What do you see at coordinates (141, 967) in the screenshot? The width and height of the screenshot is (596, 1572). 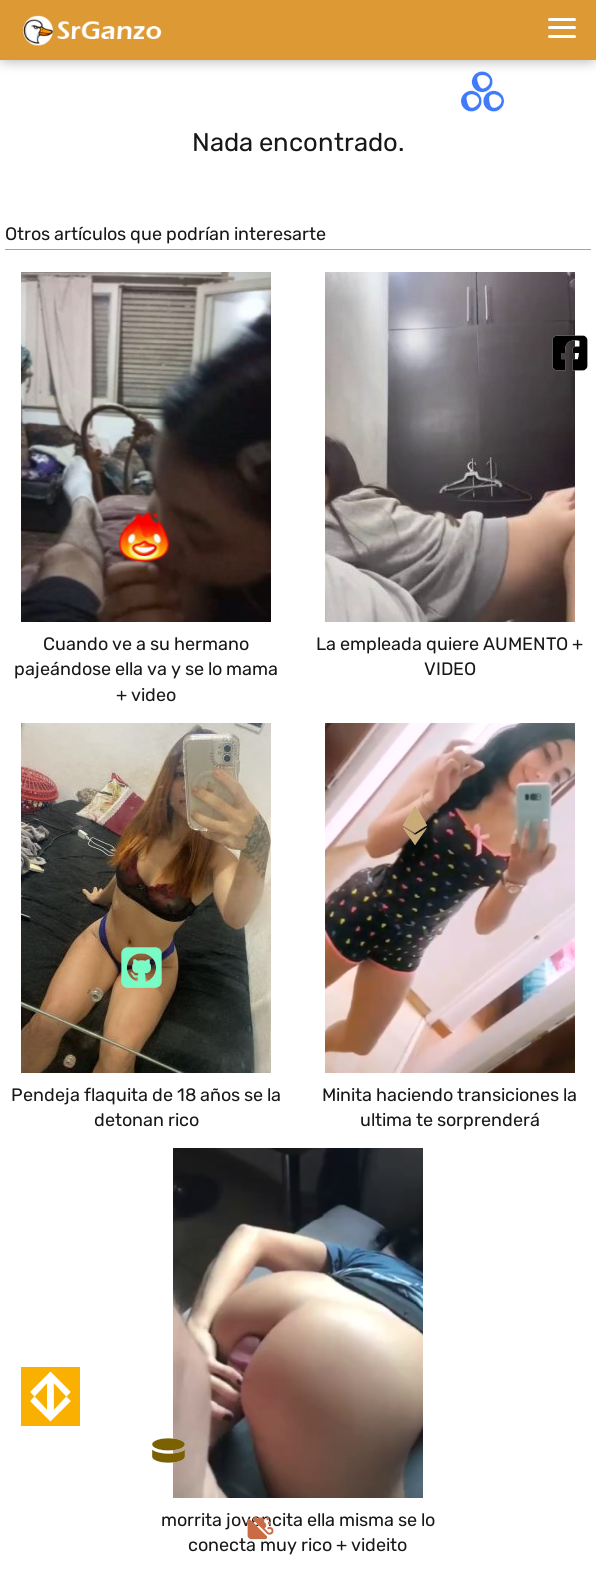 I see `link to github repository` at bounding box center [141, 967].